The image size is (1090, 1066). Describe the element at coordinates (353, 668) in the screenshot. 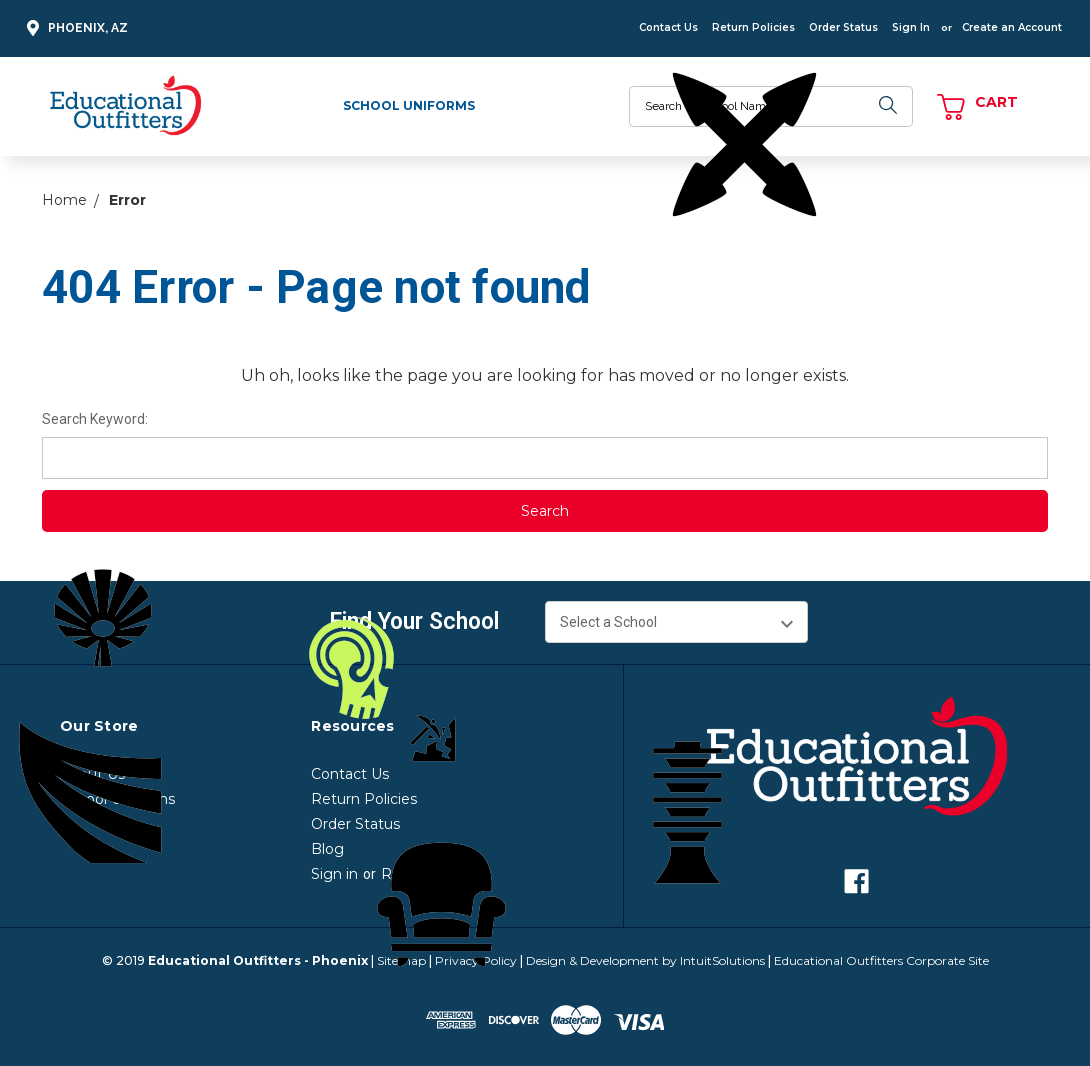

I see `indicates a mind-altering or confusion status effect` at that location.